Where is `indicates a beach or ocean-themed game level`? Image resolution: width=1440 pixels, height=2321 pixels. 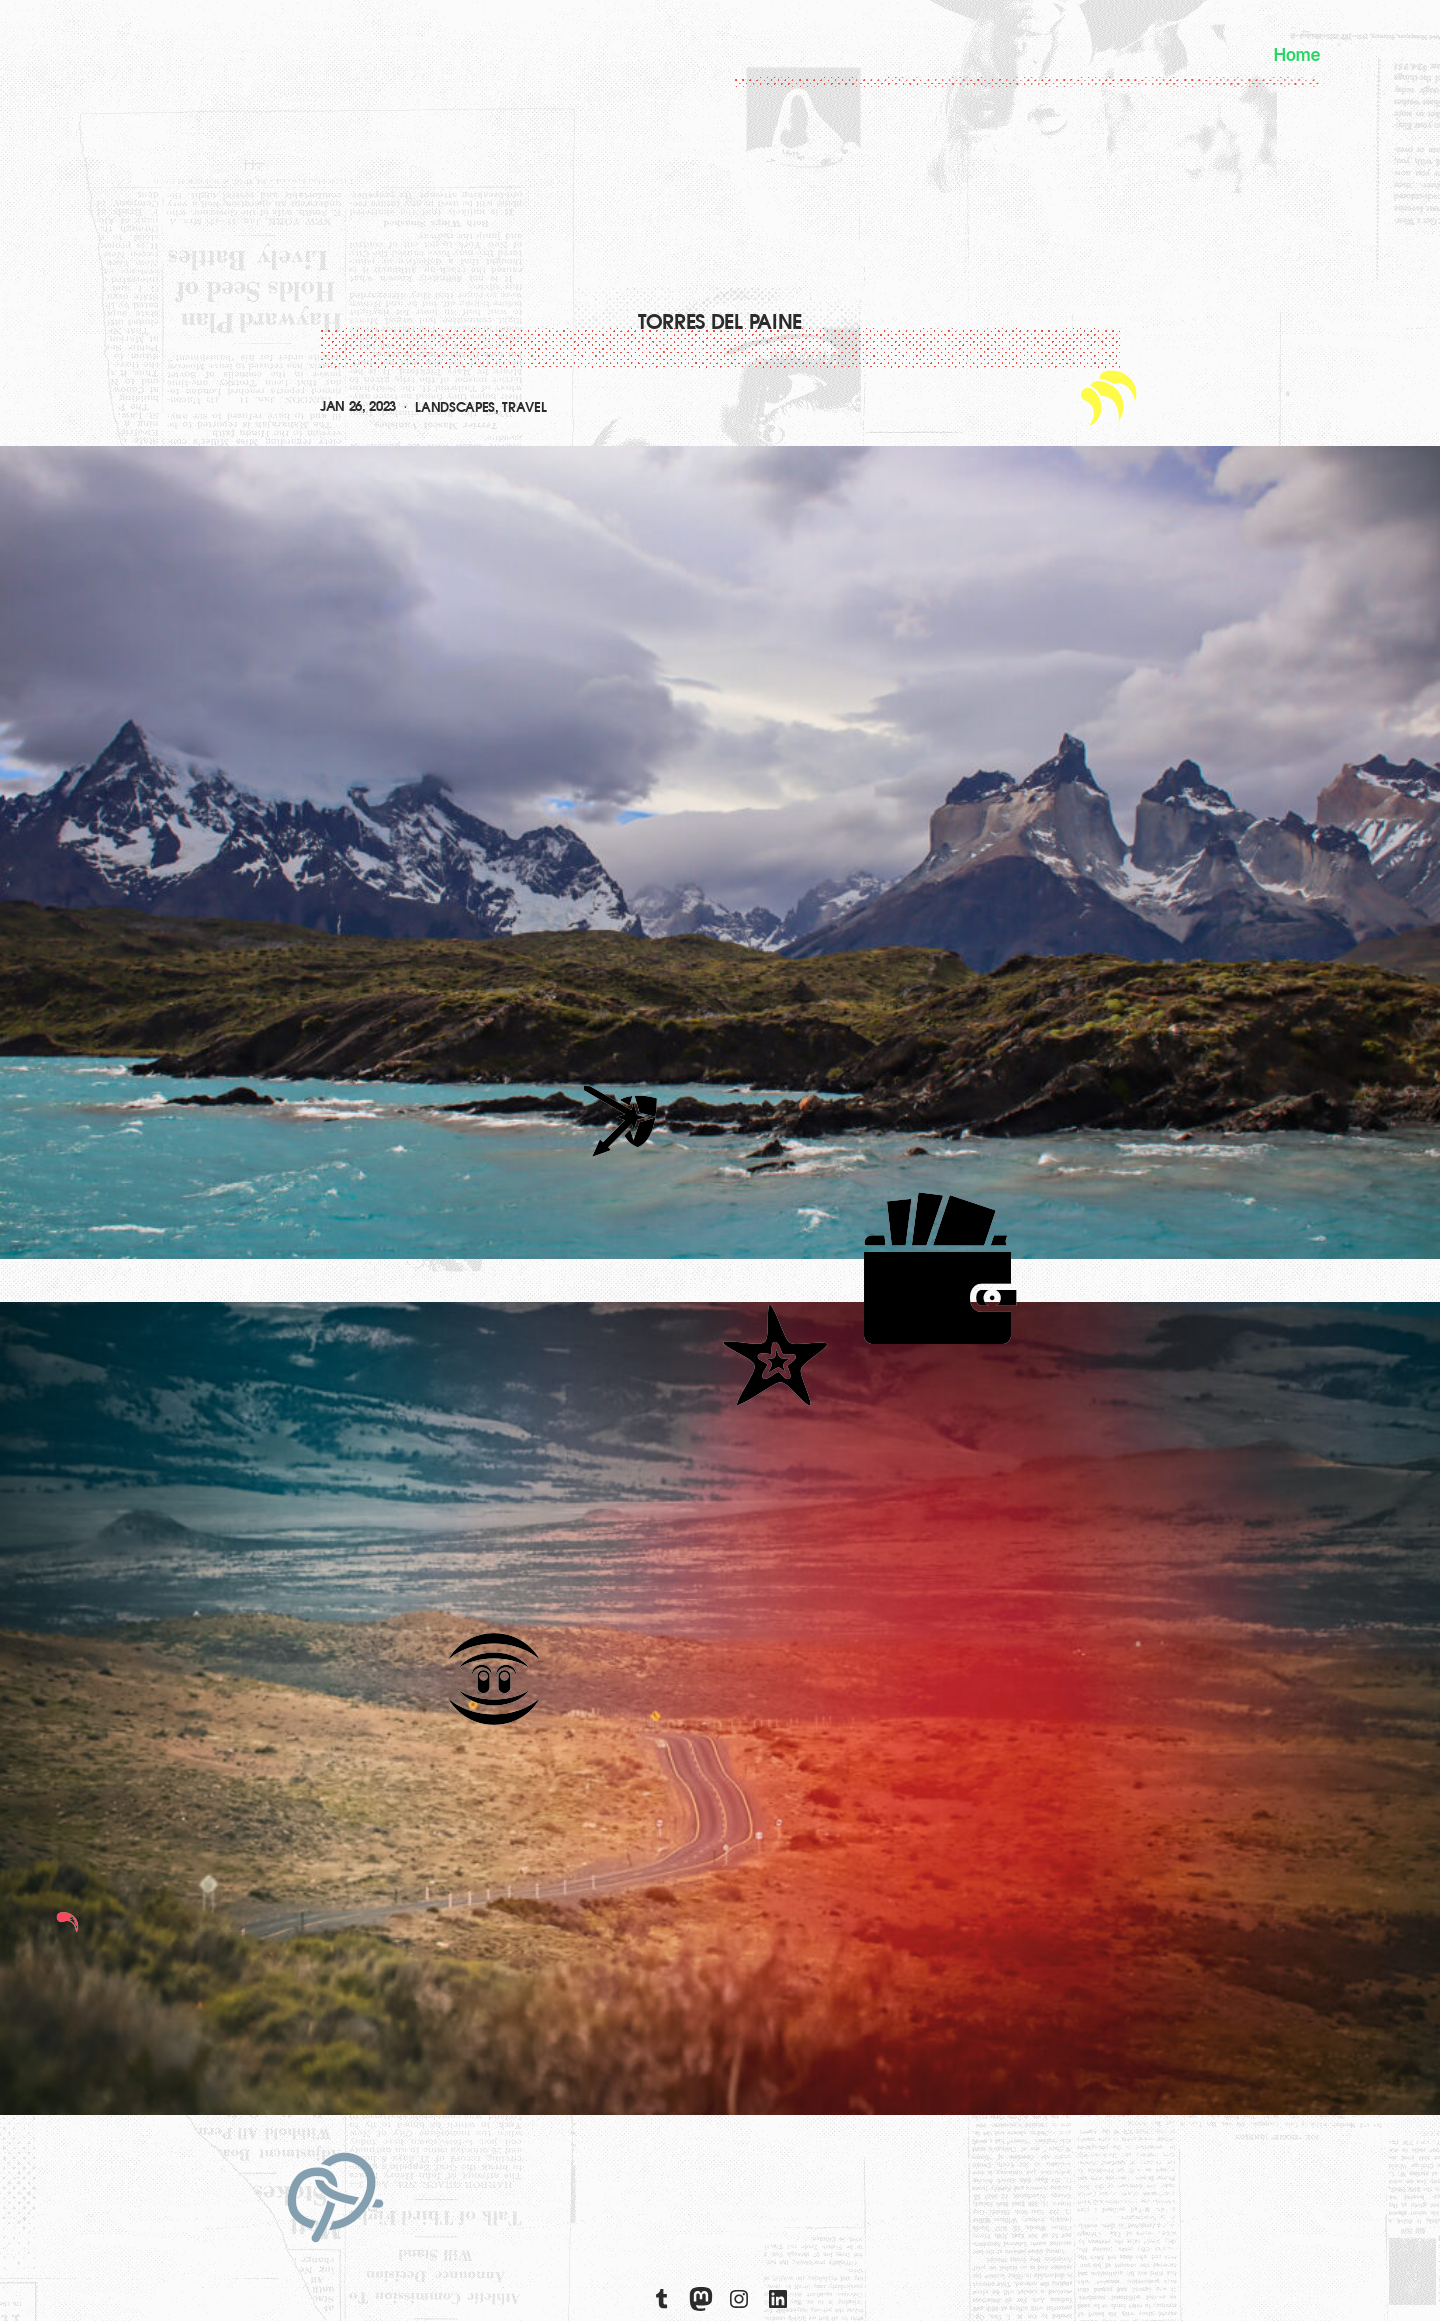
indicates a beach or ocean-themed game level is located at coordinates (775, 1355).